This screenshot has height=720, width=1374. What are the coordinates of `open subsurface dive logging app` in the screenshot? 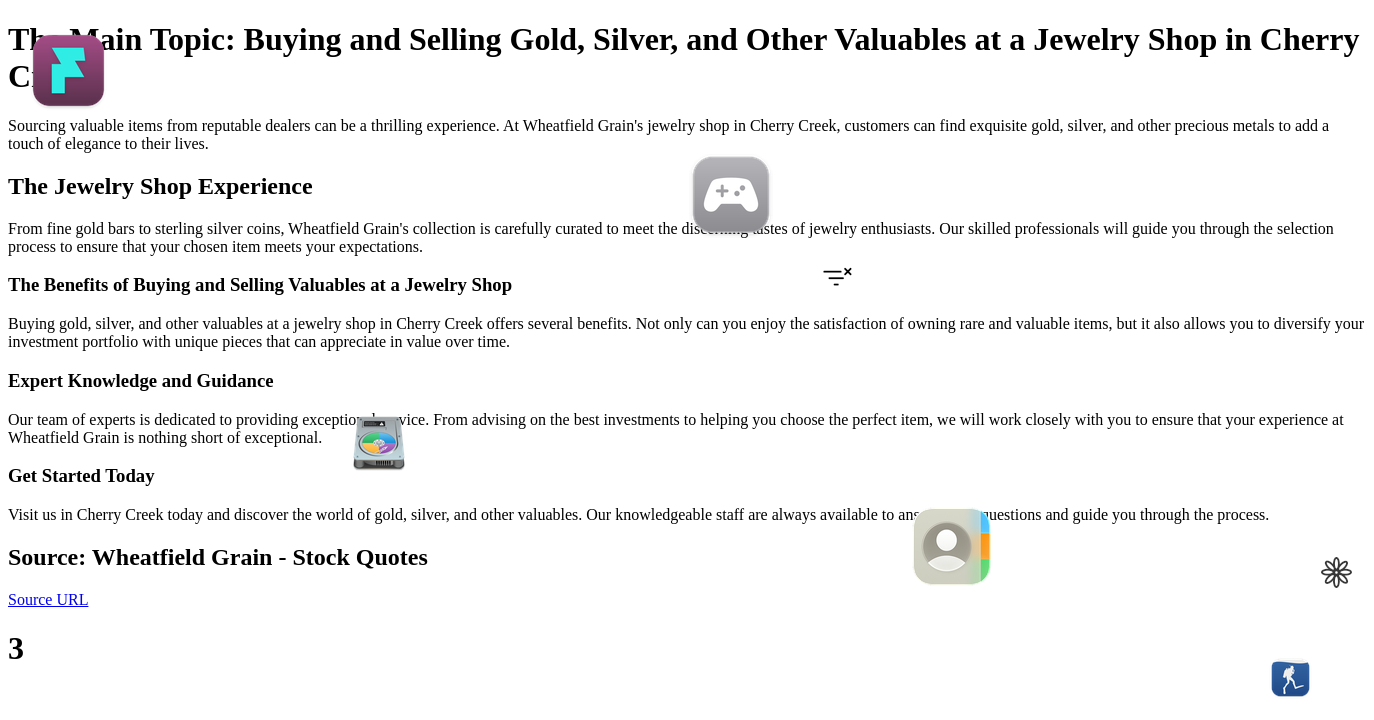 It's located at (1290, 677).